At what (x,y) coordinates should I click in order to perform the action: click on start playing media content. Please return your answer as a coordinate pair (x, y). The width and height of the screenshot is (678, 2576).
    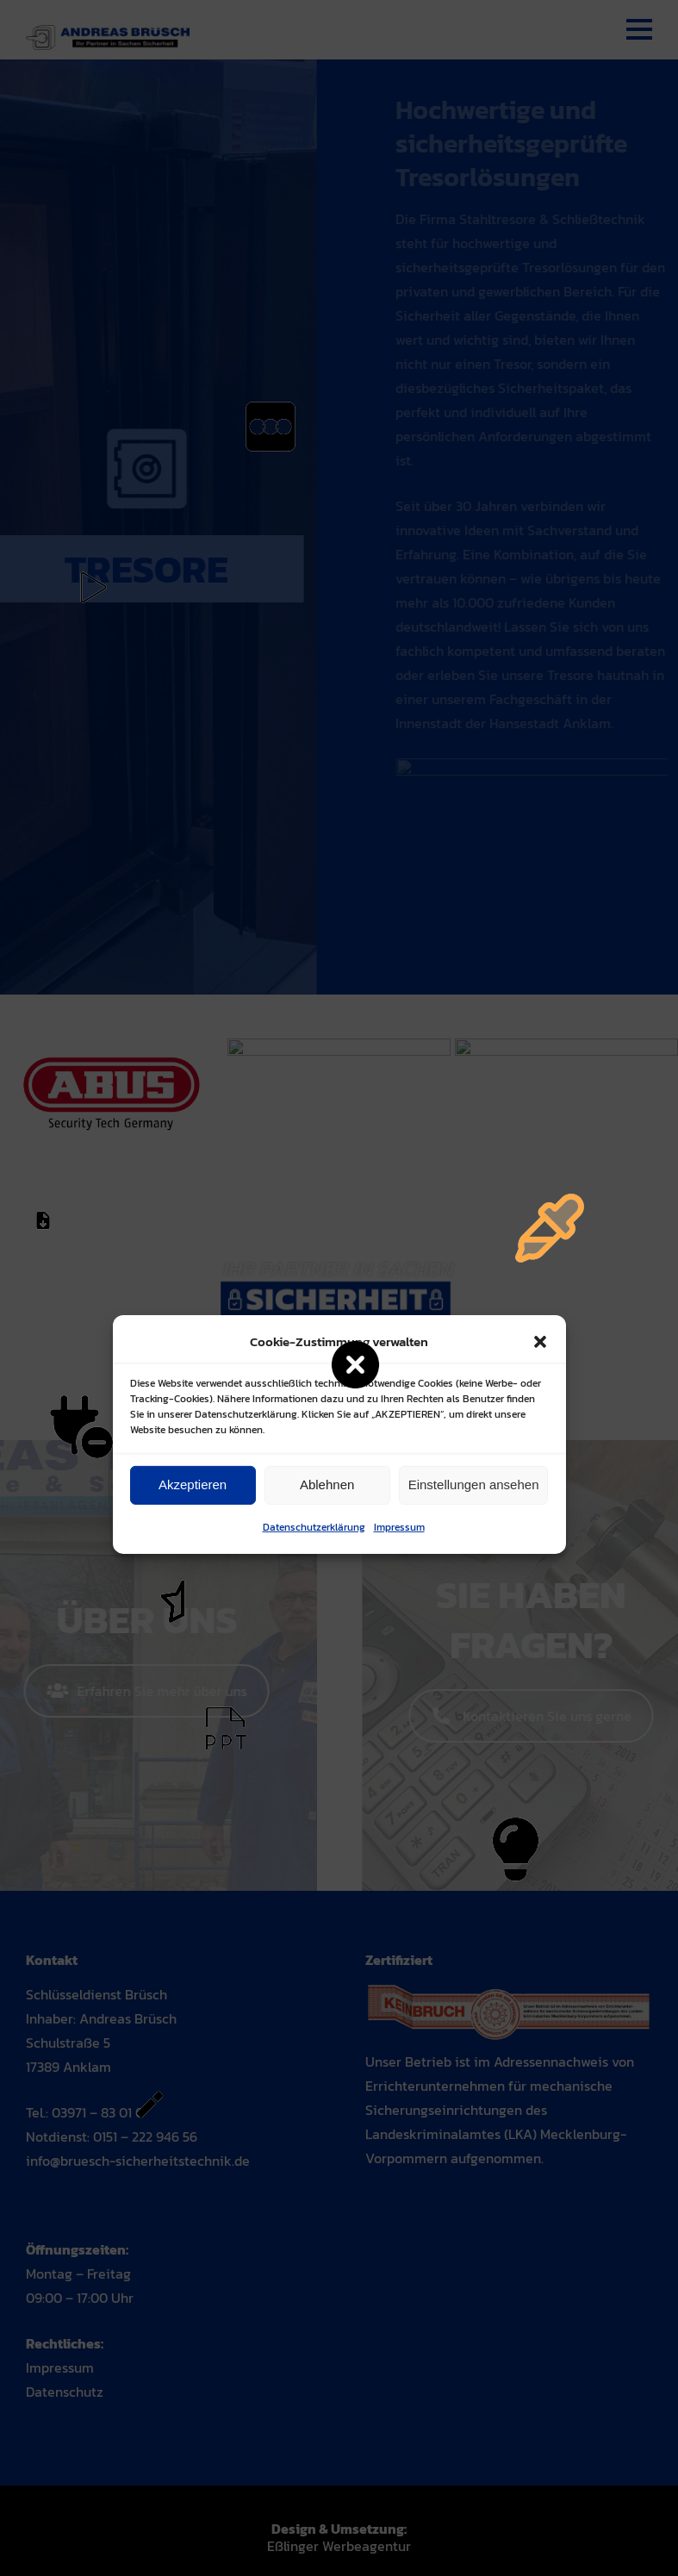
    Looking at the image, I should click on (90, 587).